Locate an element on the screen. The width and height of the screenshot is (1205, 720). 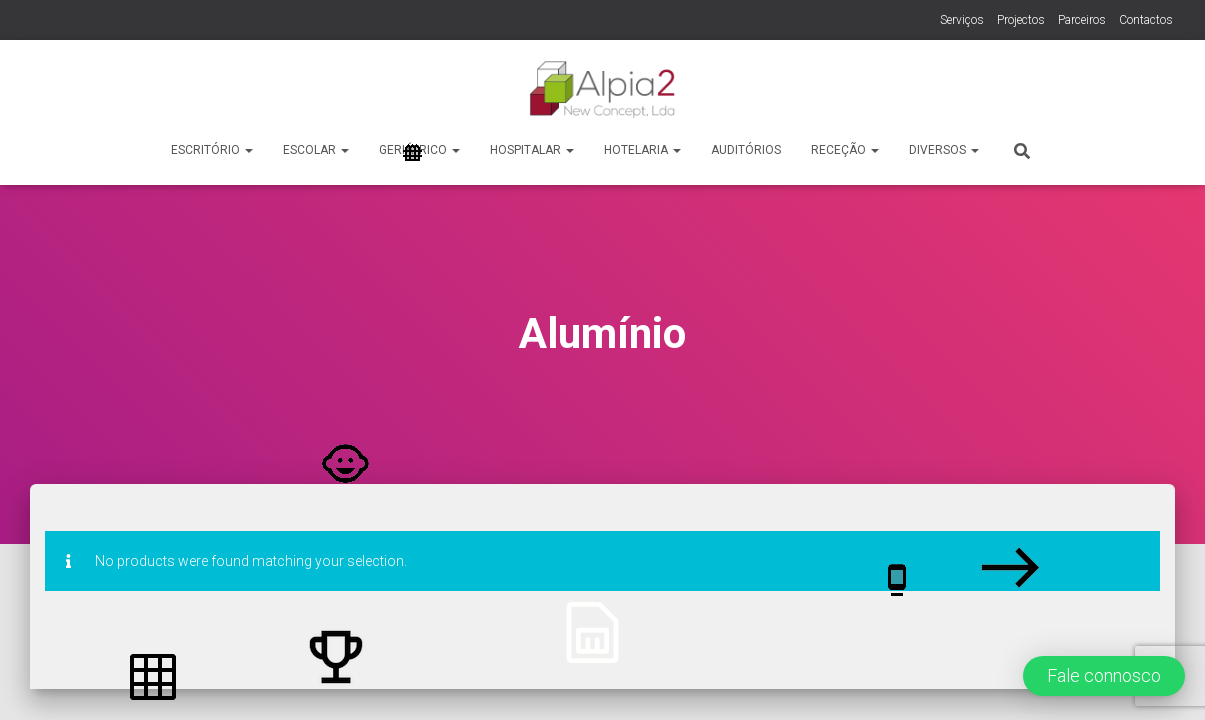
view achievements or awards is located at coordinates (336, 657).